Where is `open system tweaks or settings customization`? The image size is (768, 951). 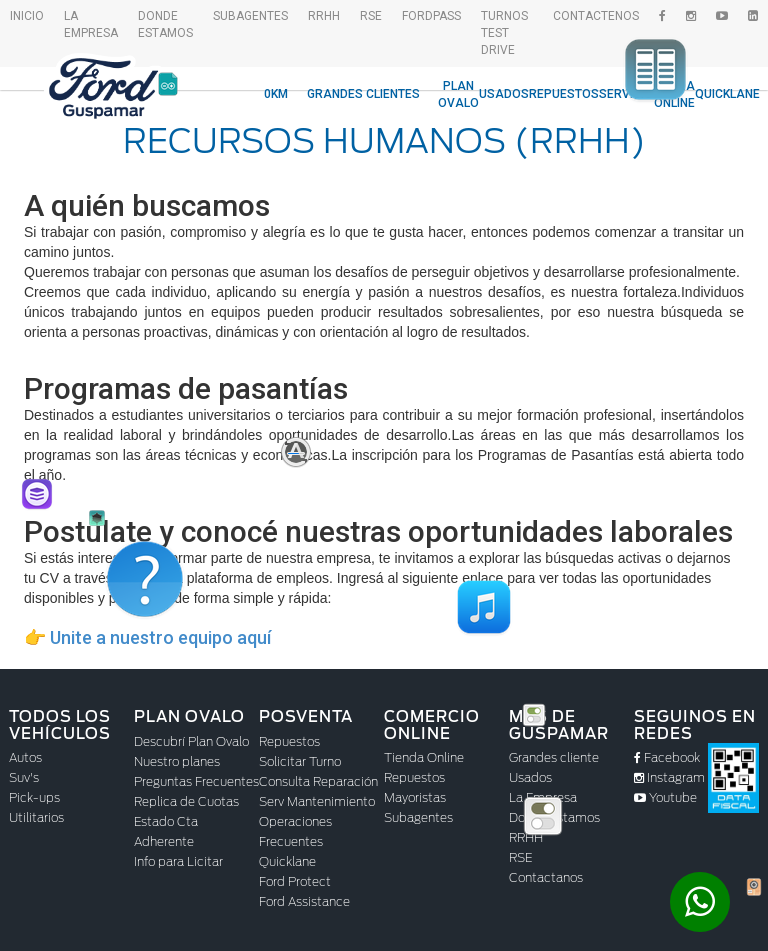 open system tweaks or settings customization is located at coordinates (534, 715).